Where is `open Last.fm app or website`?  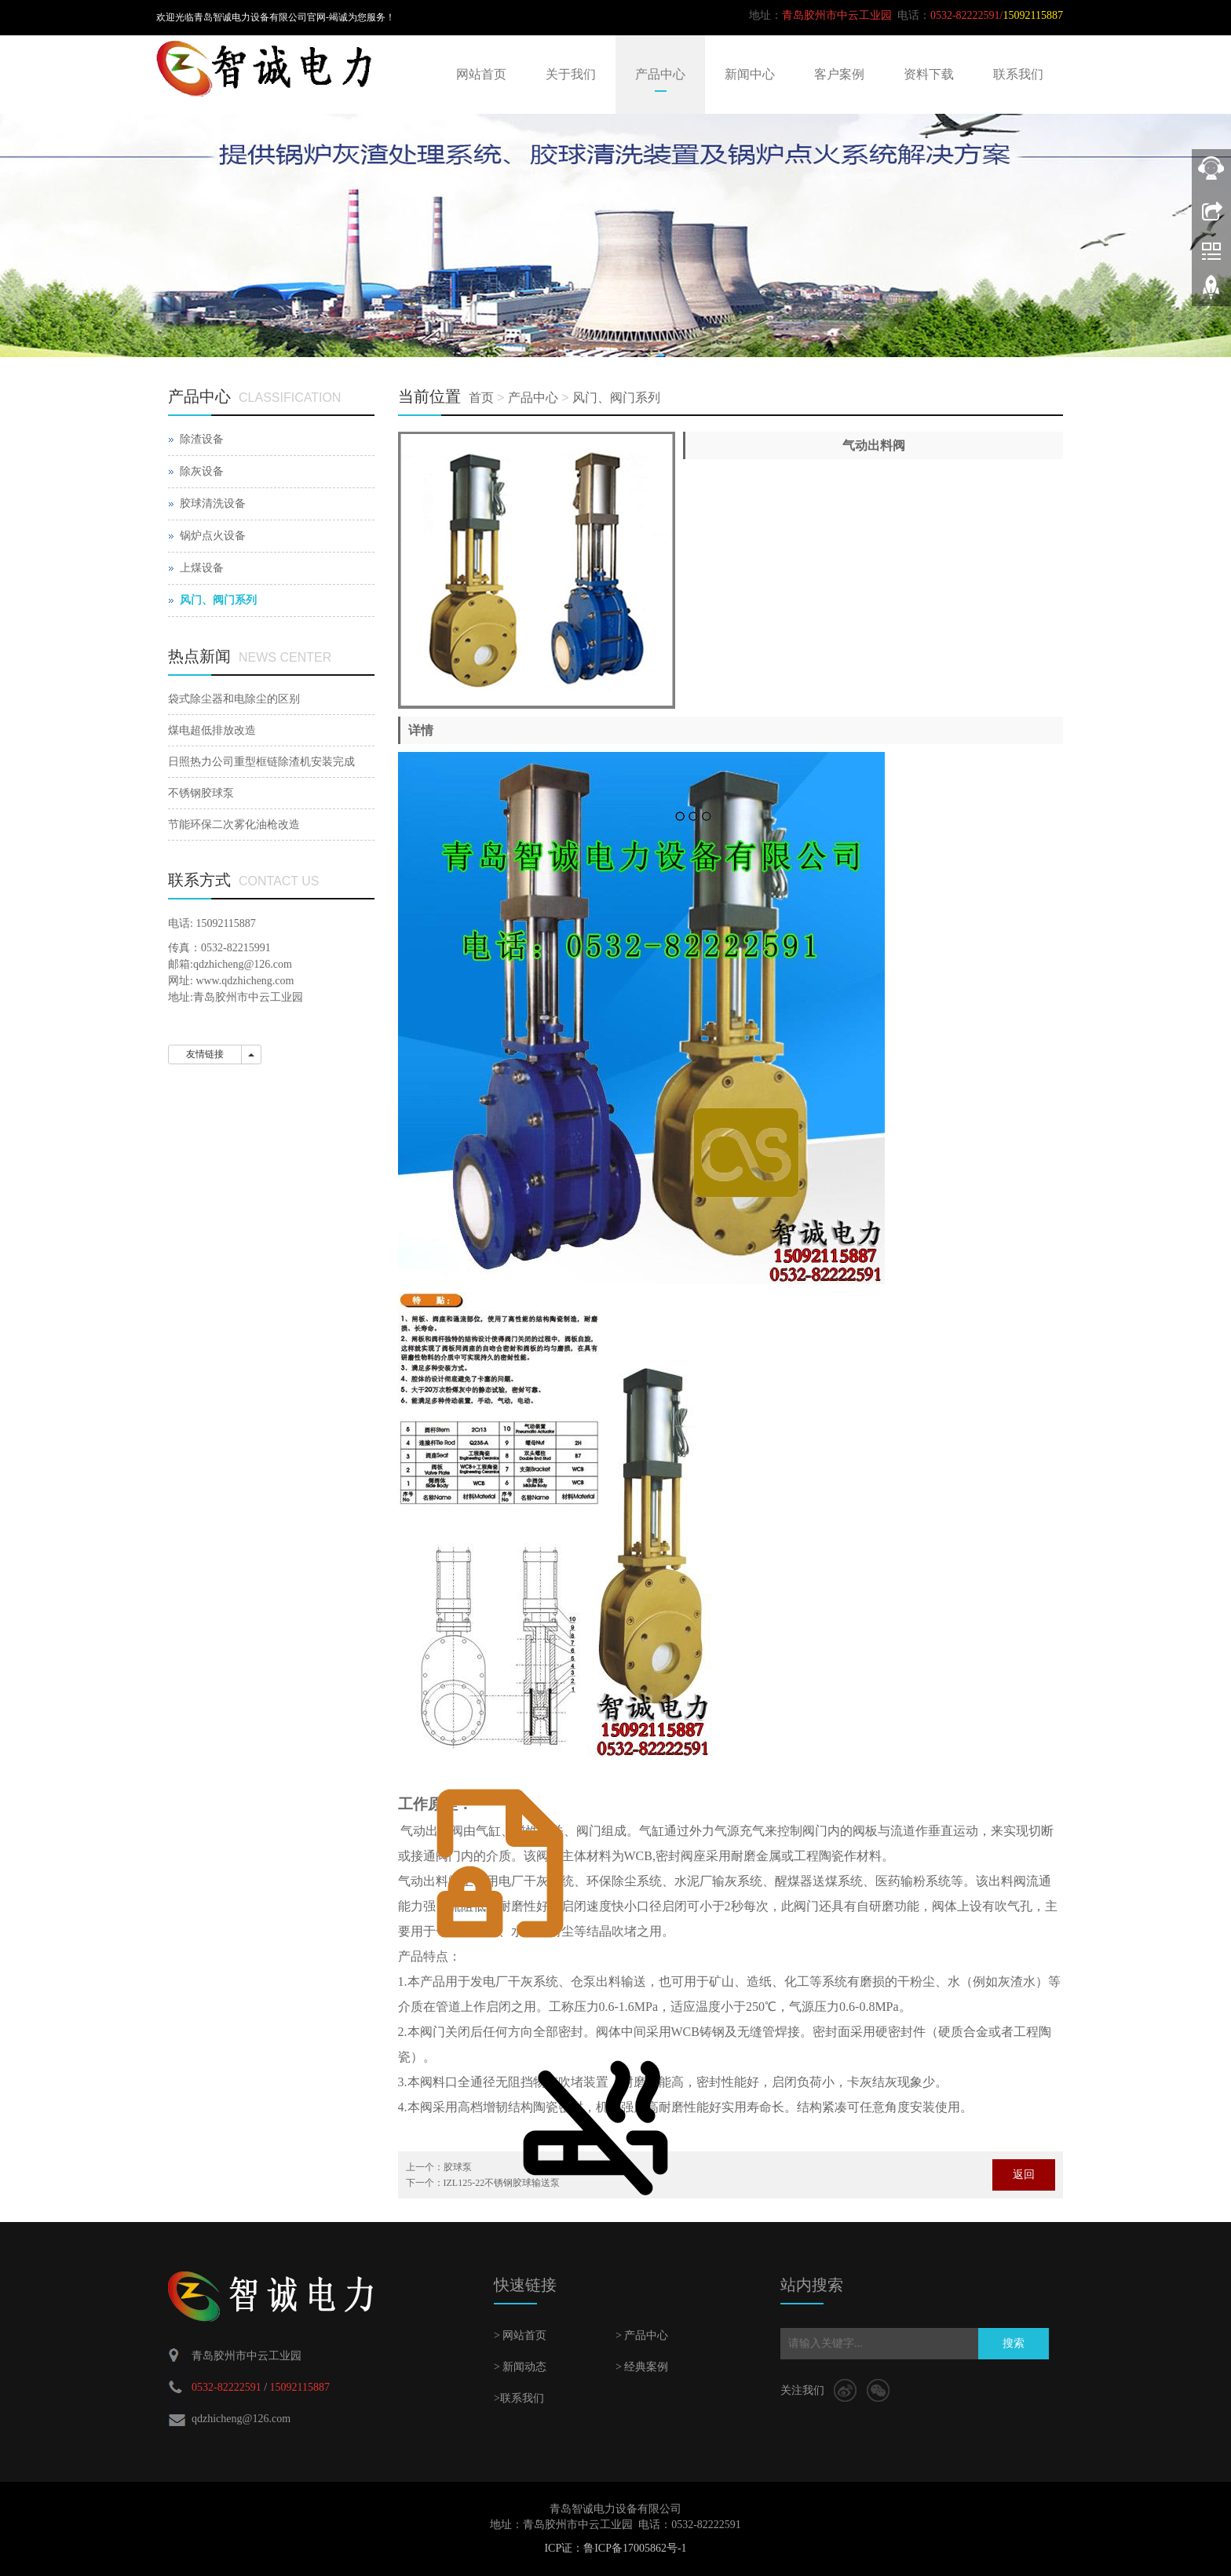 open Last.fm app or website is located at coordinates (746, 1152).